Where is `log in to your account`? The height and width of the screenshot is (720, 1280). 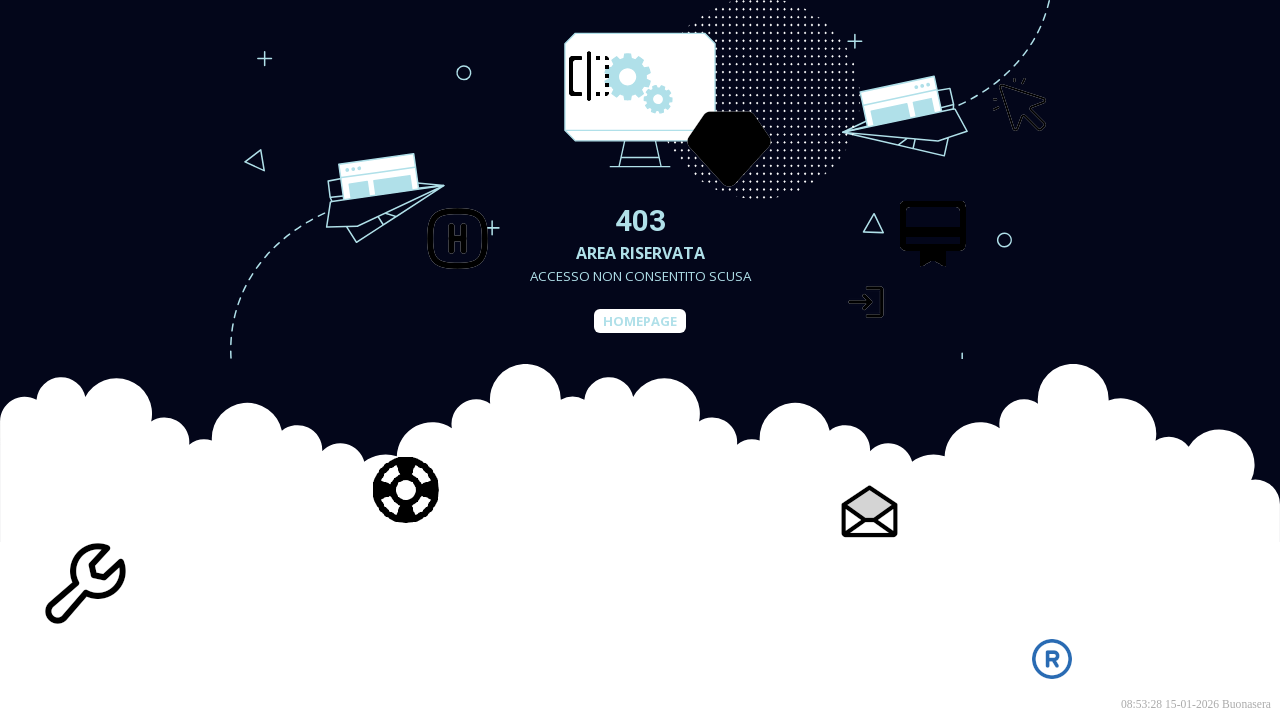
log in to your account is located at coordinates (866, 302).